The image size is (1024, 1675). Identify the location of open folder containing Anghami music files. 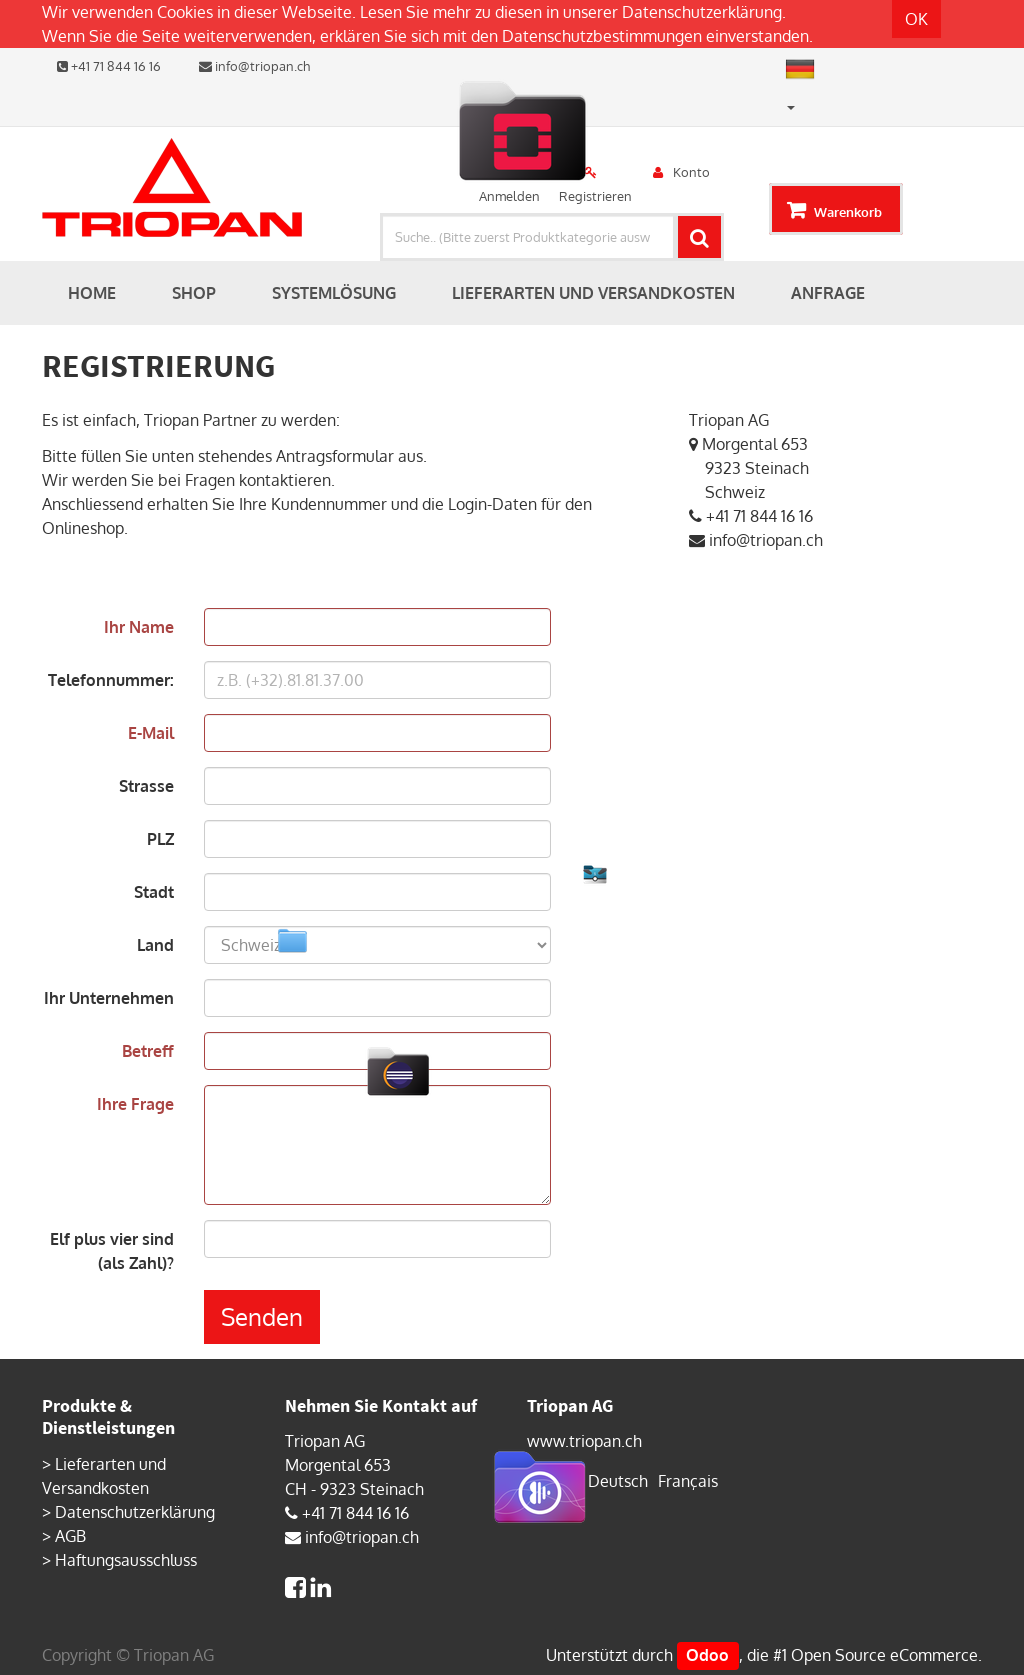
(539, 1489).